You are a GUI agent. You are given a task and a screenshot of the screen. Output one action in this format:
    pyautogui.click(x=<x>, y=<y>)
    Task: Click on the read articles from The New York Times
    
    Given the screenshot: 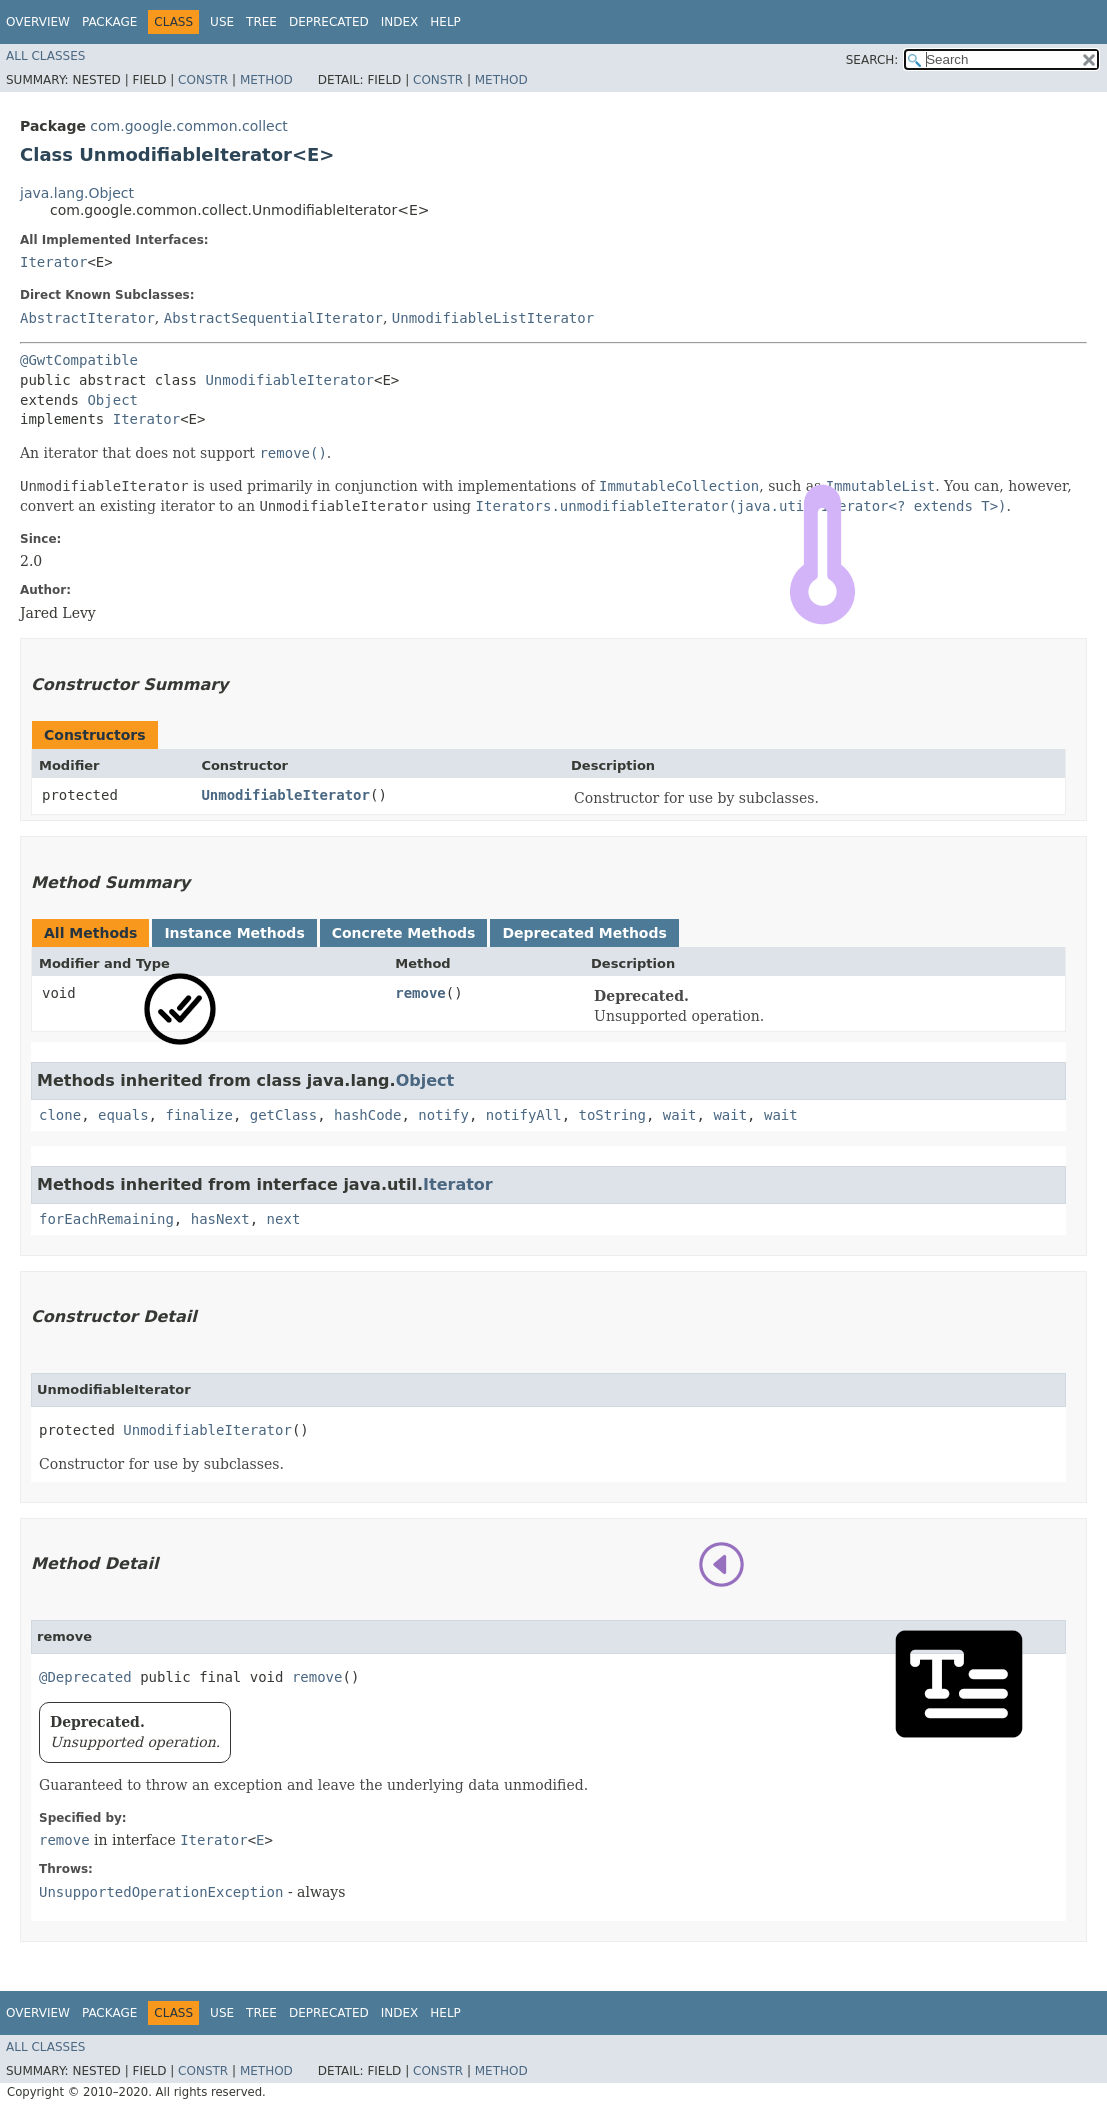 What is the action you would take?
    pyautogui.click(x=959, y=1684)
    